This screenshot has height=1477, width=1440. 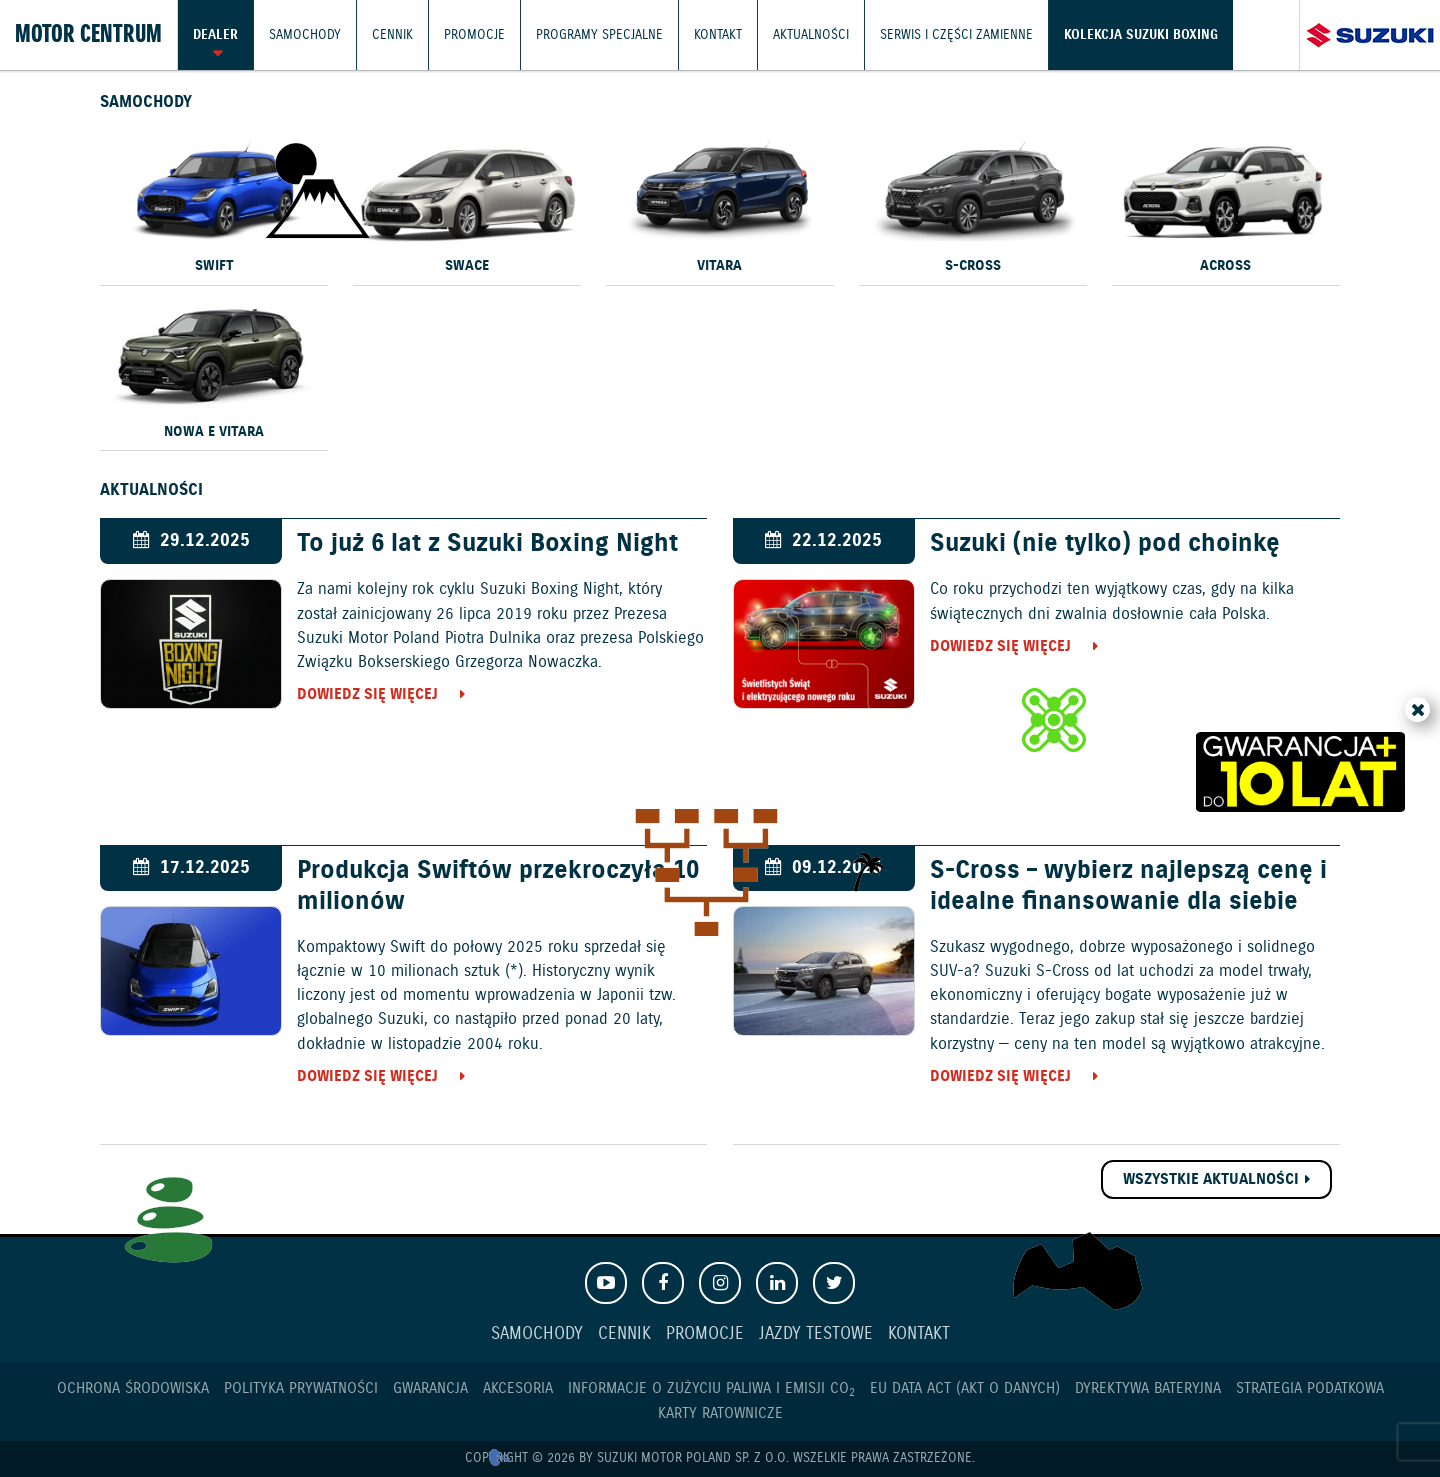 I want to click on a network or connected nodes icon, so click(x=1054, y=720).